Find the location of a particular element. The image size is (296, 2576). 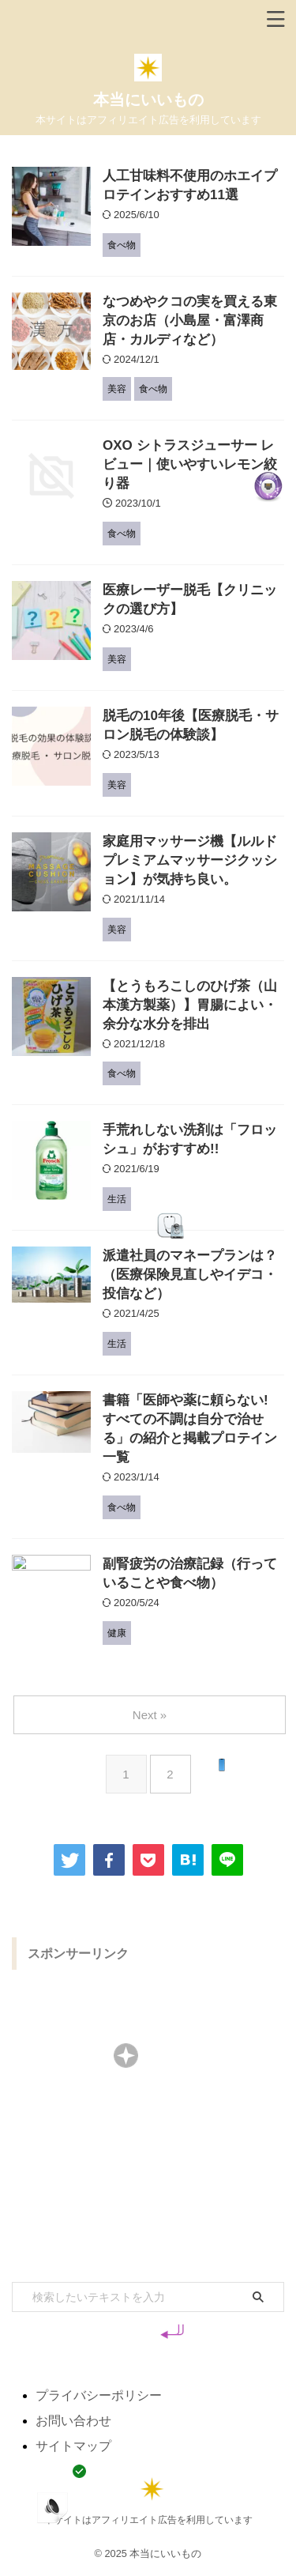

confirm or apply changes in a dialog is located at coordinates (79, 2471).